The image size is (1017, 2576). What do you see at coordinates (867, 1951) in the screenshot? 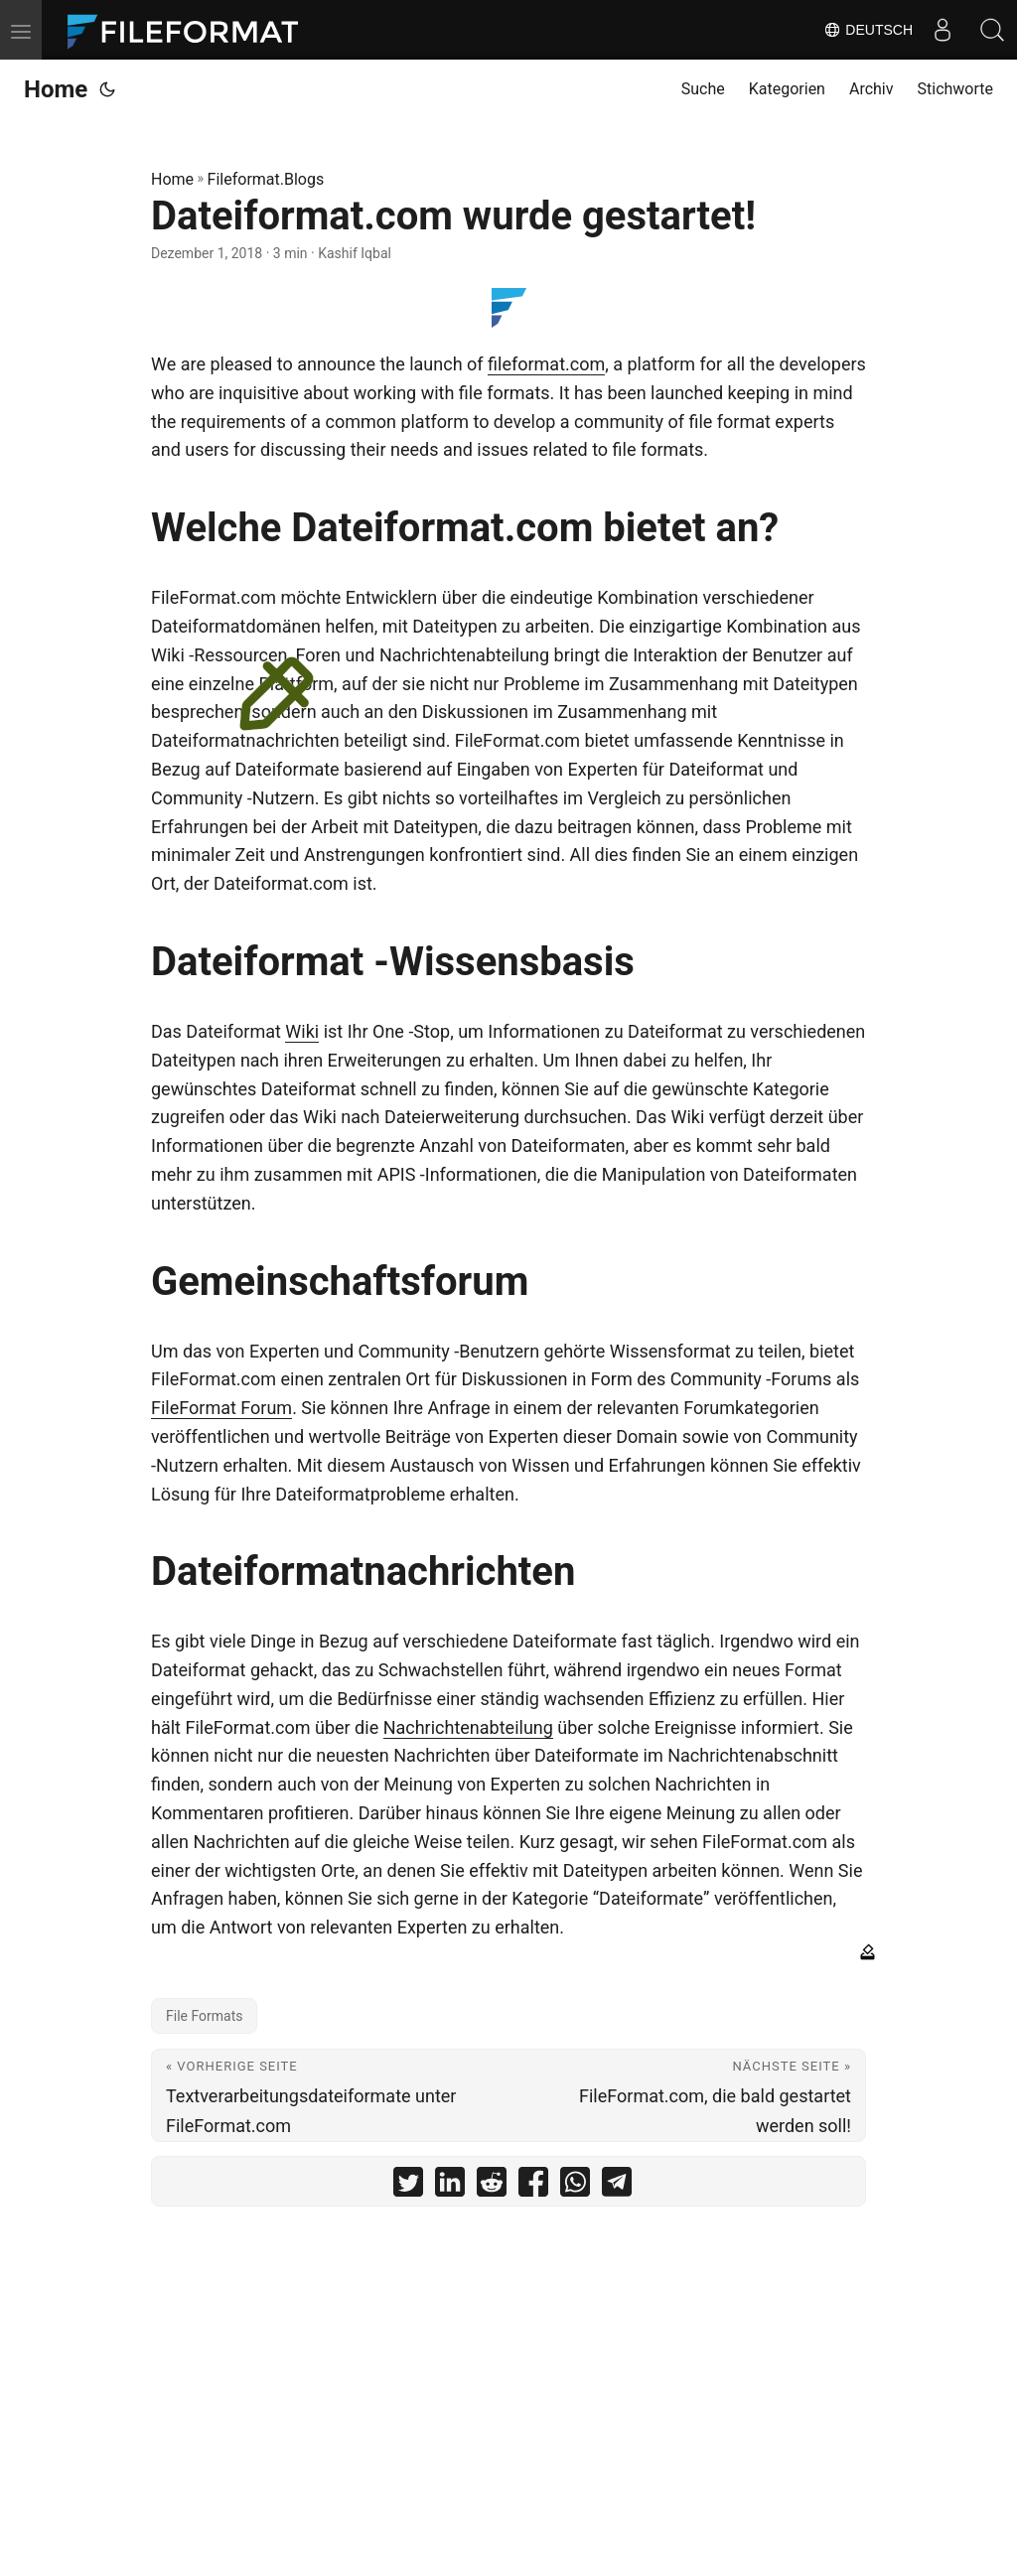
I see `cast your vote or submit a ballot` at bounding box center [867, 1951].